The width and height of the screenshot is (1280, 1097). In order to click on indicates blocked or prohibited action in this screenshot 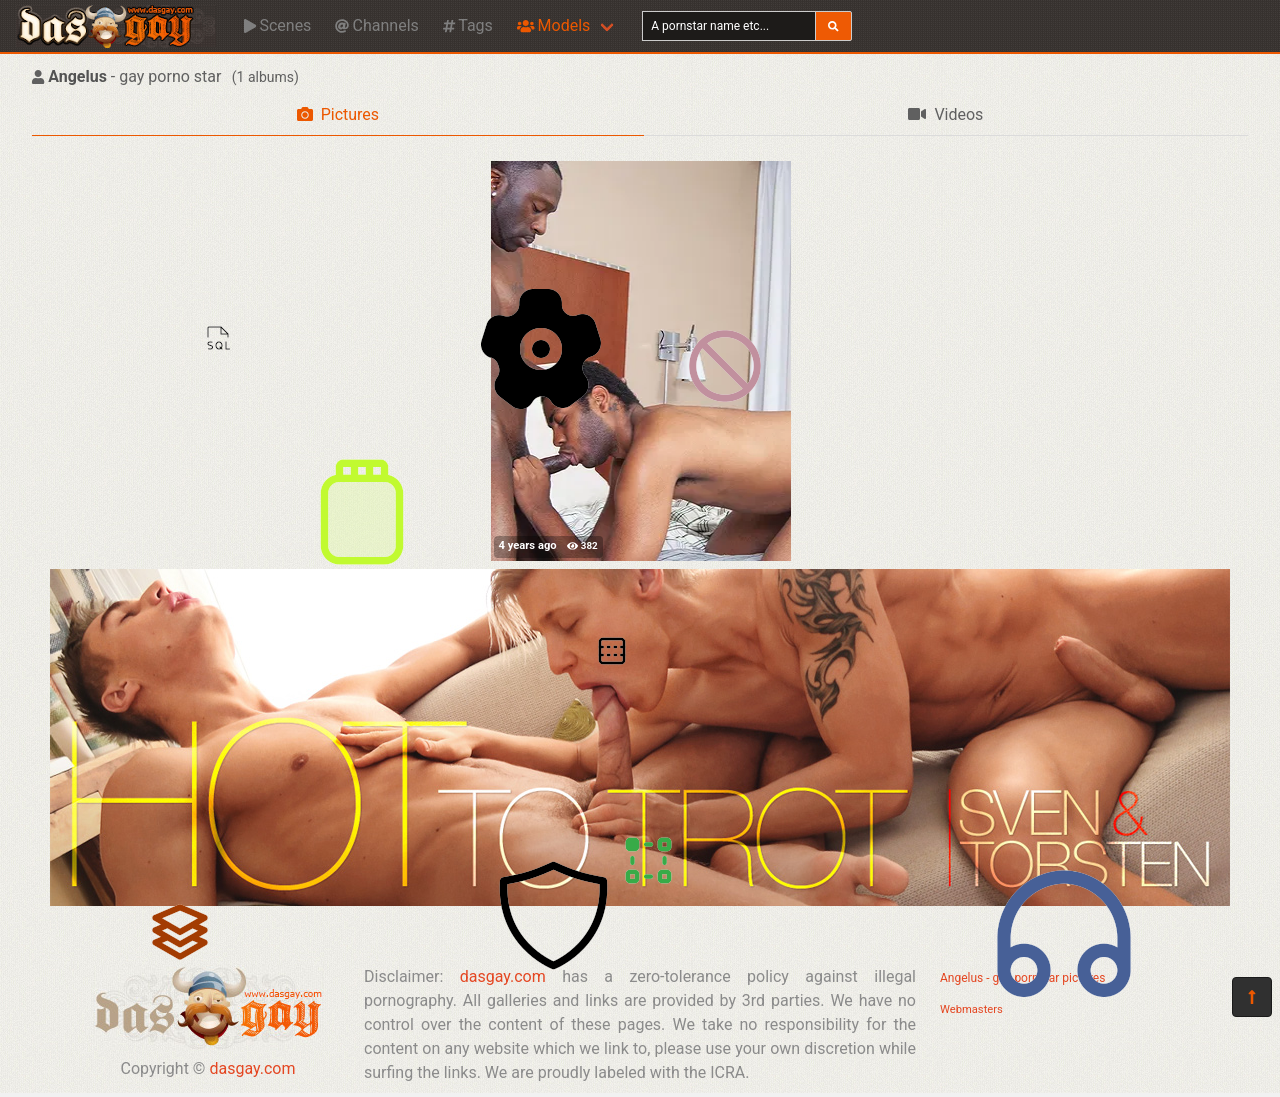, I will do `click(725, 366)`.